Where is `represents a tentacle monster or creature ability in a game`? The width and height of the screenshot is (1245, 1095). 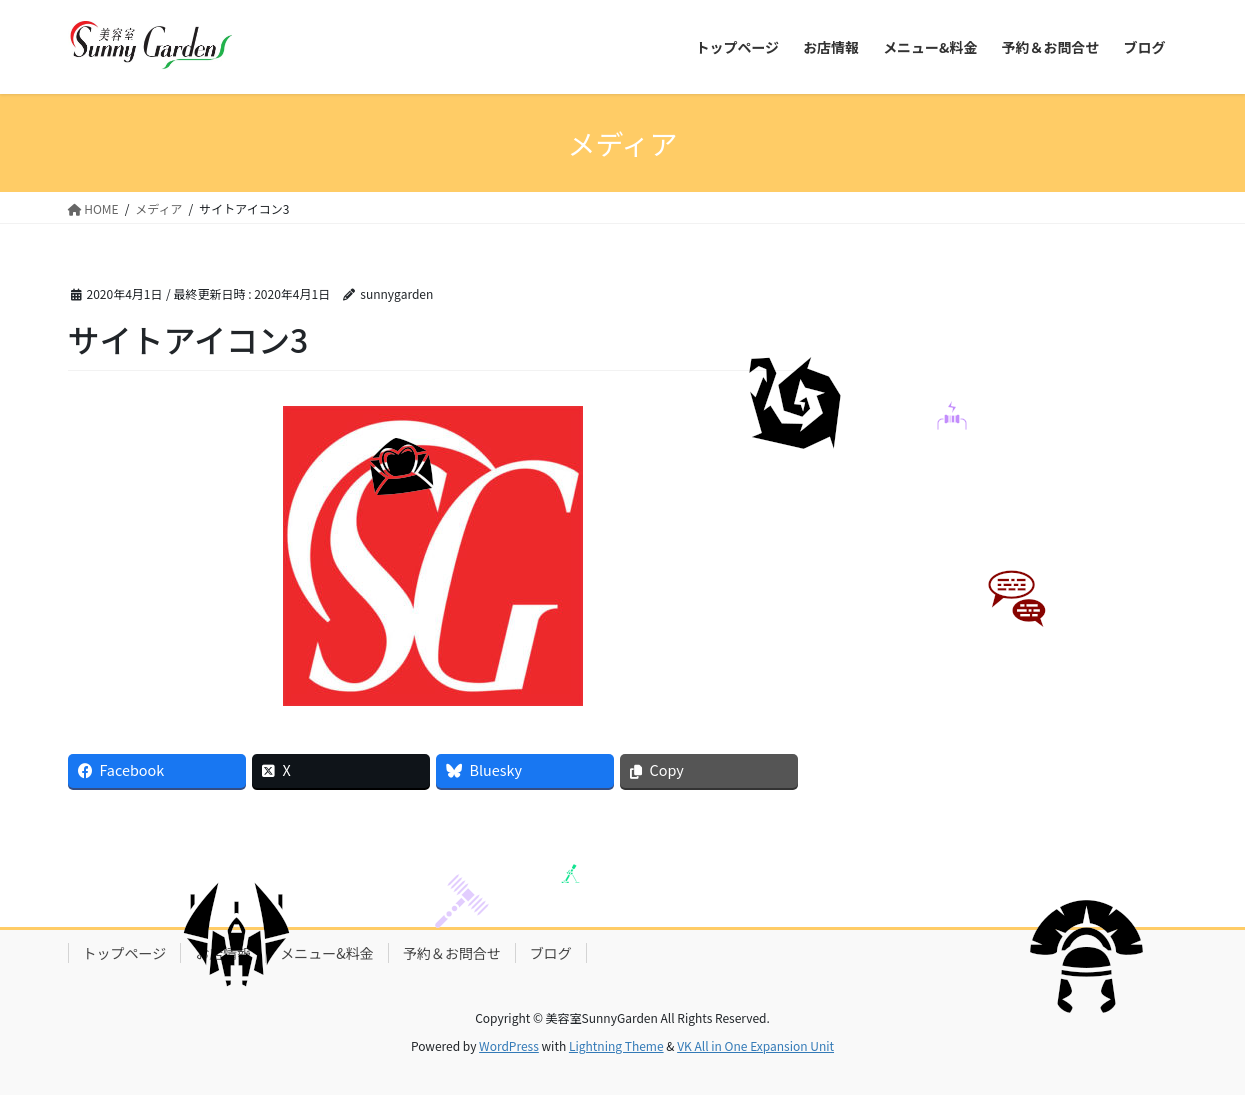
represents a tentacle monster or creature ability in a game is located at coordinates (795, 403).